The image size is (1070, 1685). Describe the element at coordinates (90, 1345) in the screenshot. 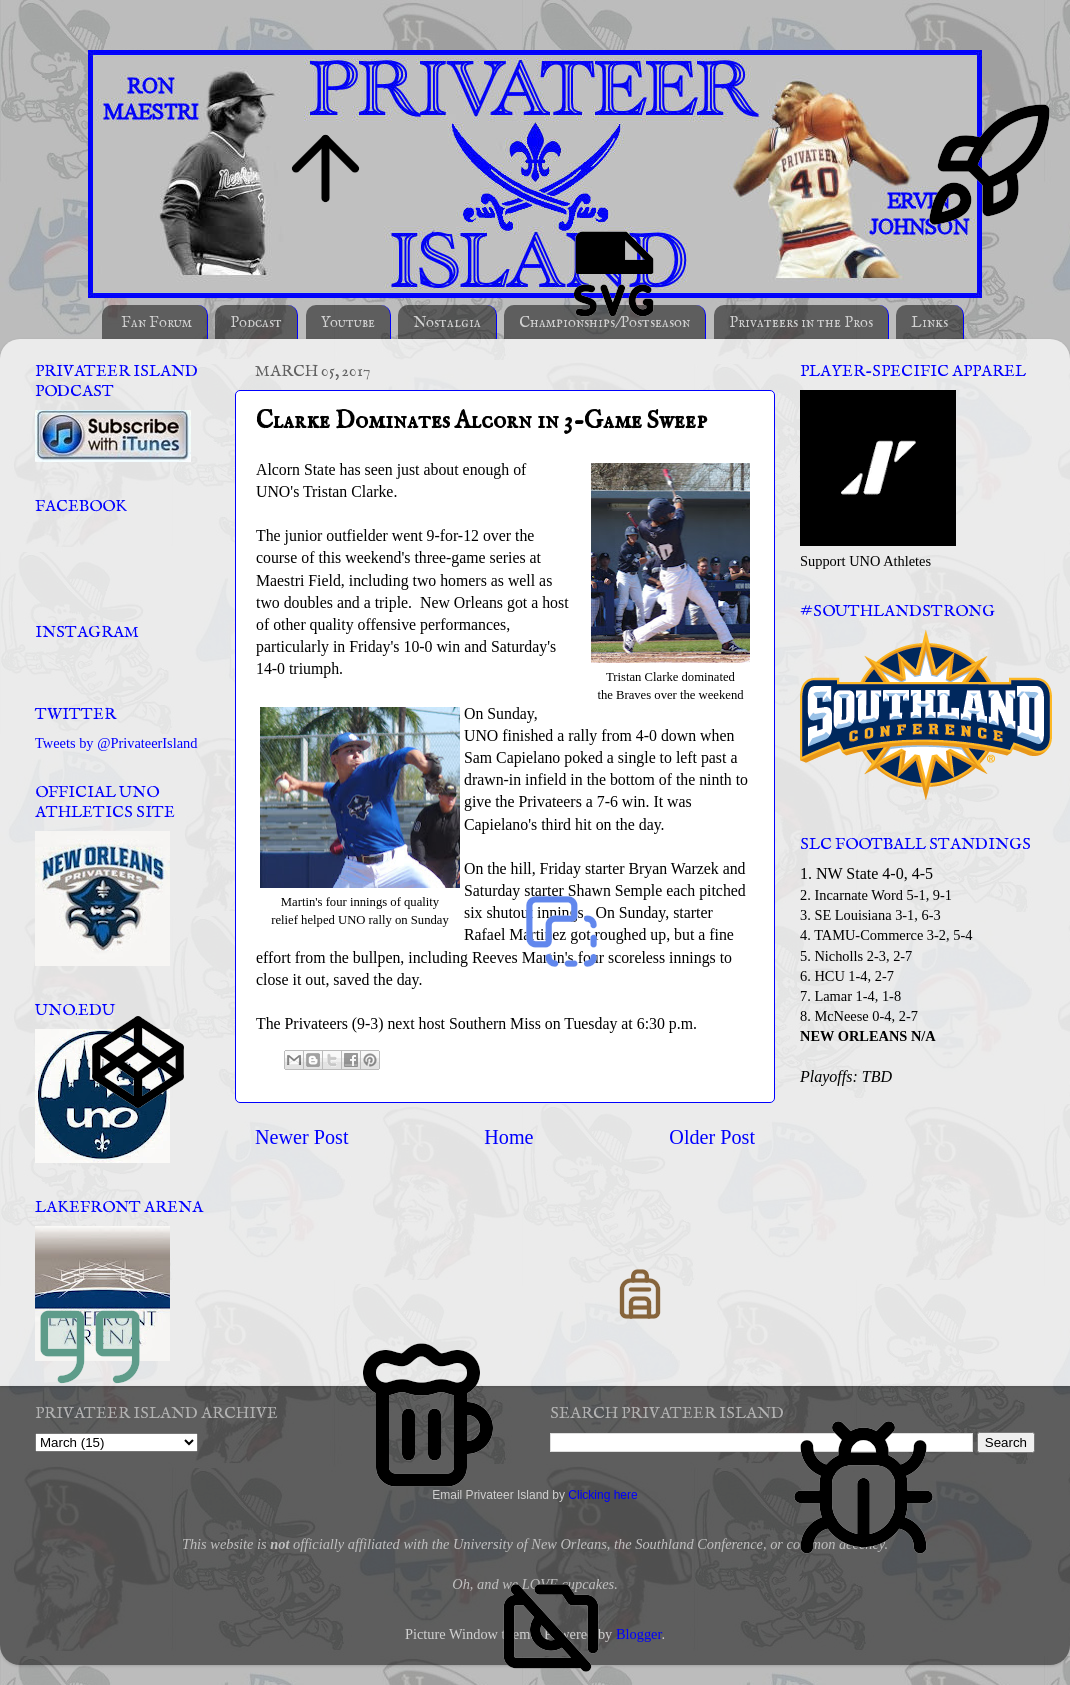

I see `view testimonials or customer quotes` at that location.